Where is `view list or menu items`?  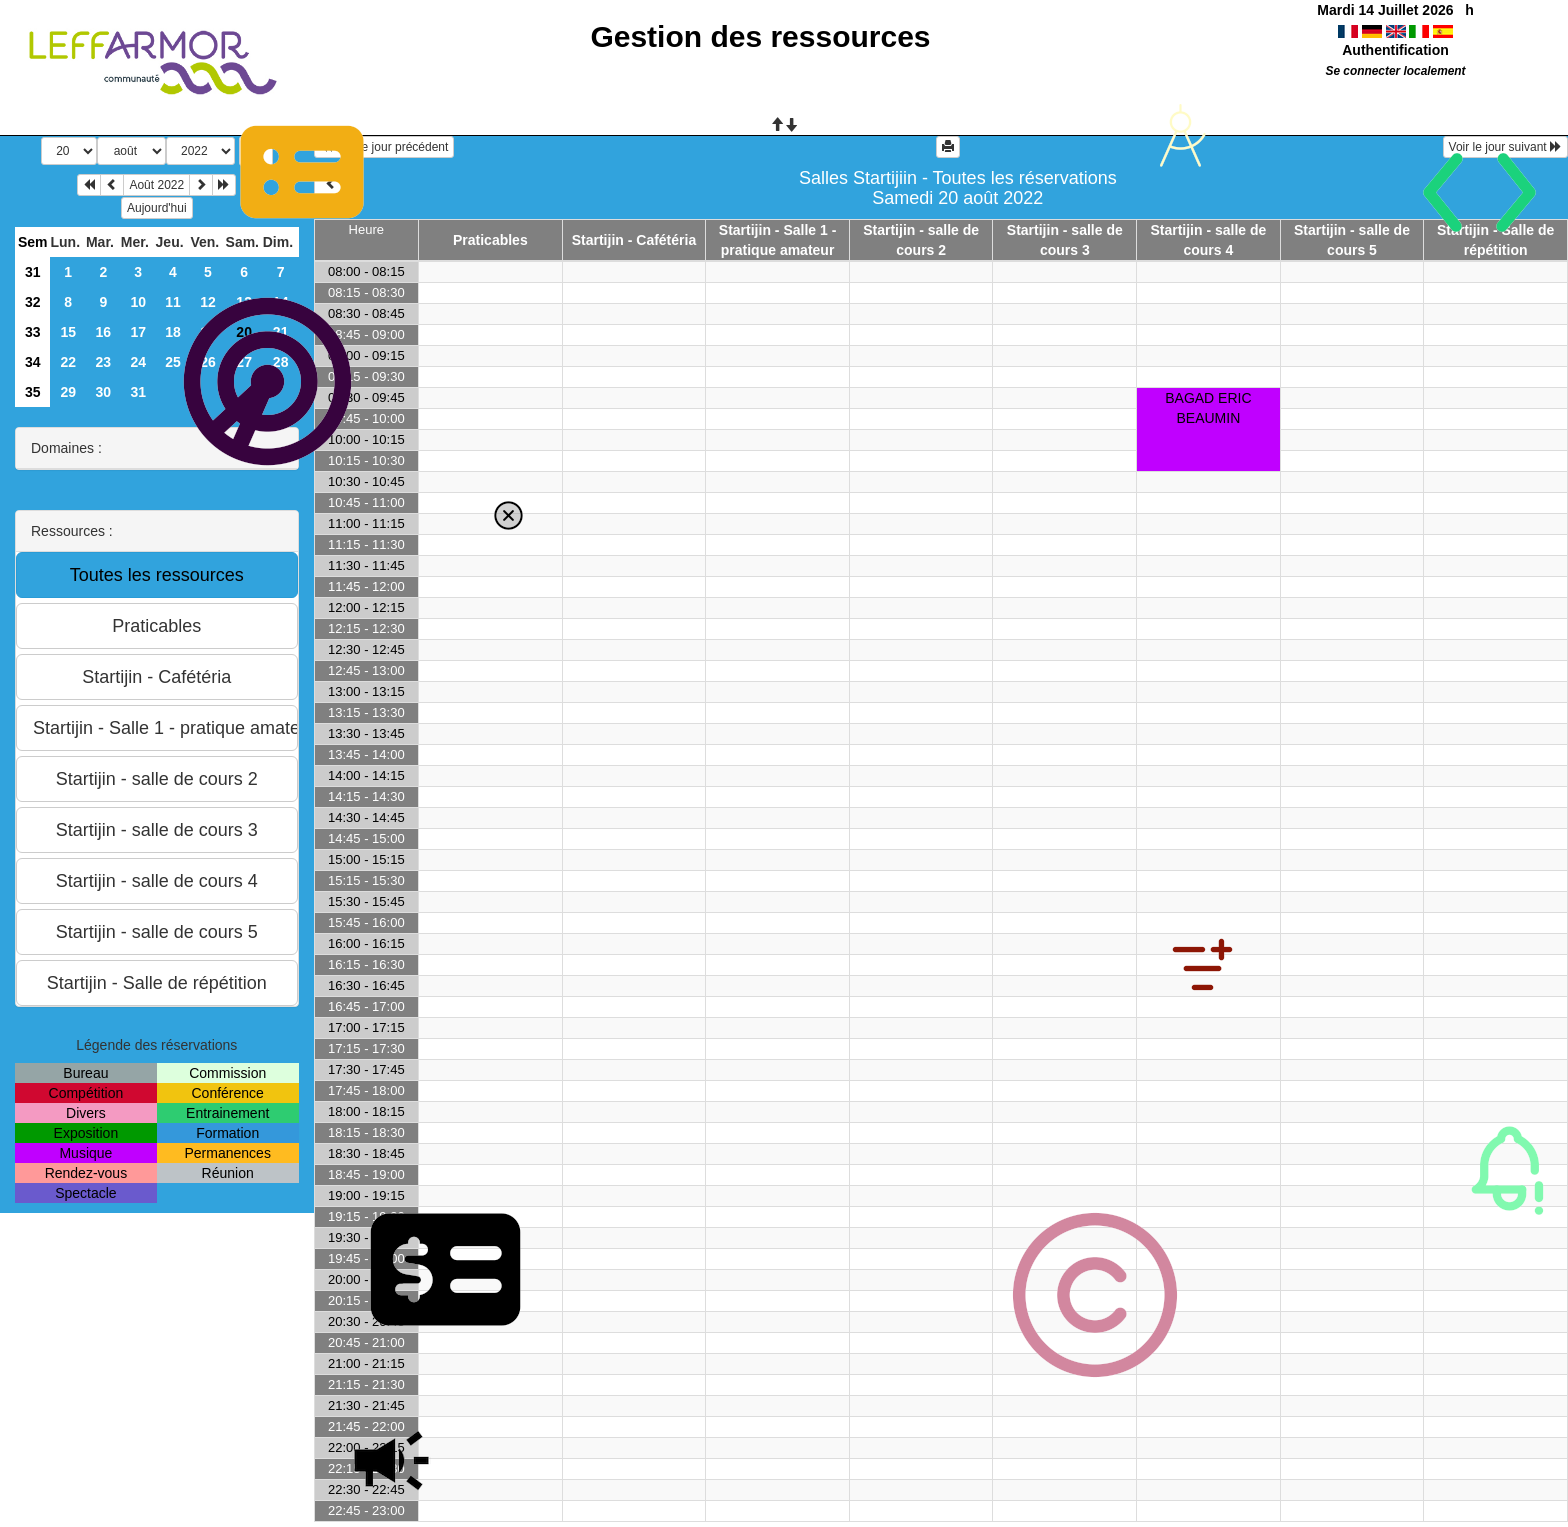
view list or menu items is located at coordinates (302, 172).